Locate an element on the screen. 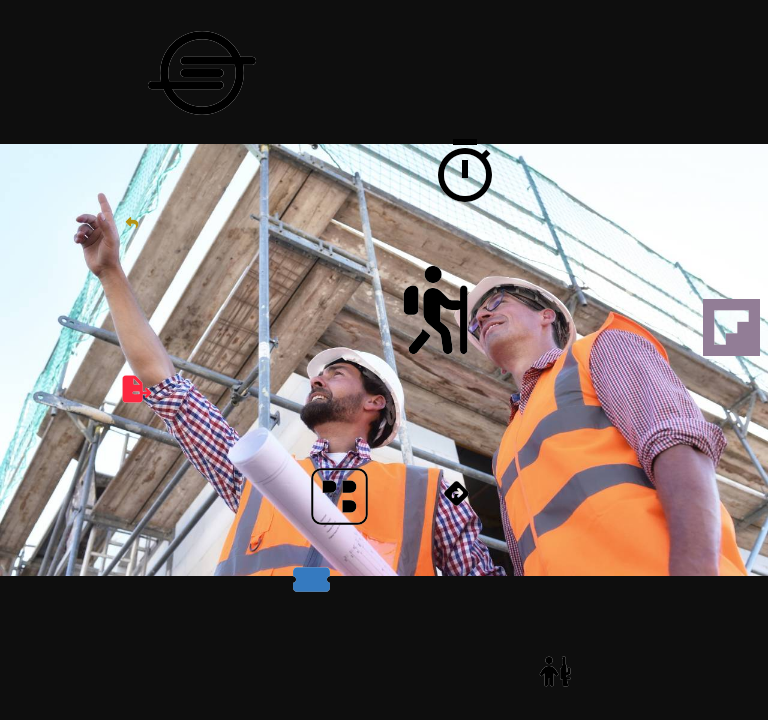 This screenshot has width=768, height=720. indicates content related to child soldiers or armed conflict involving minors is located at coordinates (555, 671).